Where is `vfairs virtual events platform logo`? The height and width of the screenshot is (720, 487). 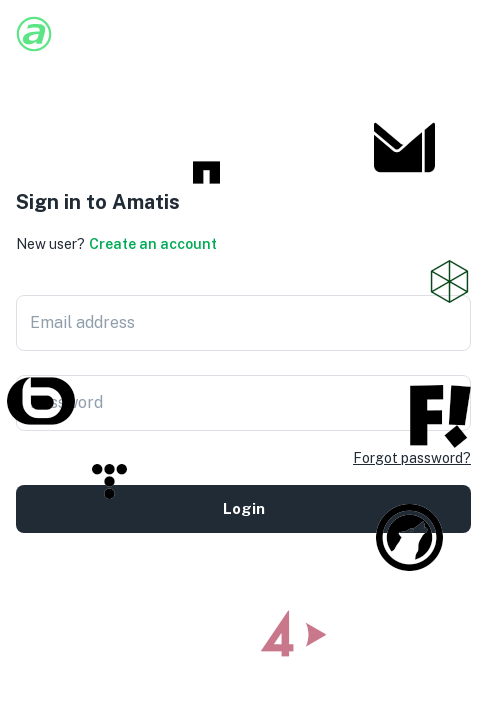
vfairs virtual events platform logo is located at coordinates (449, 281).